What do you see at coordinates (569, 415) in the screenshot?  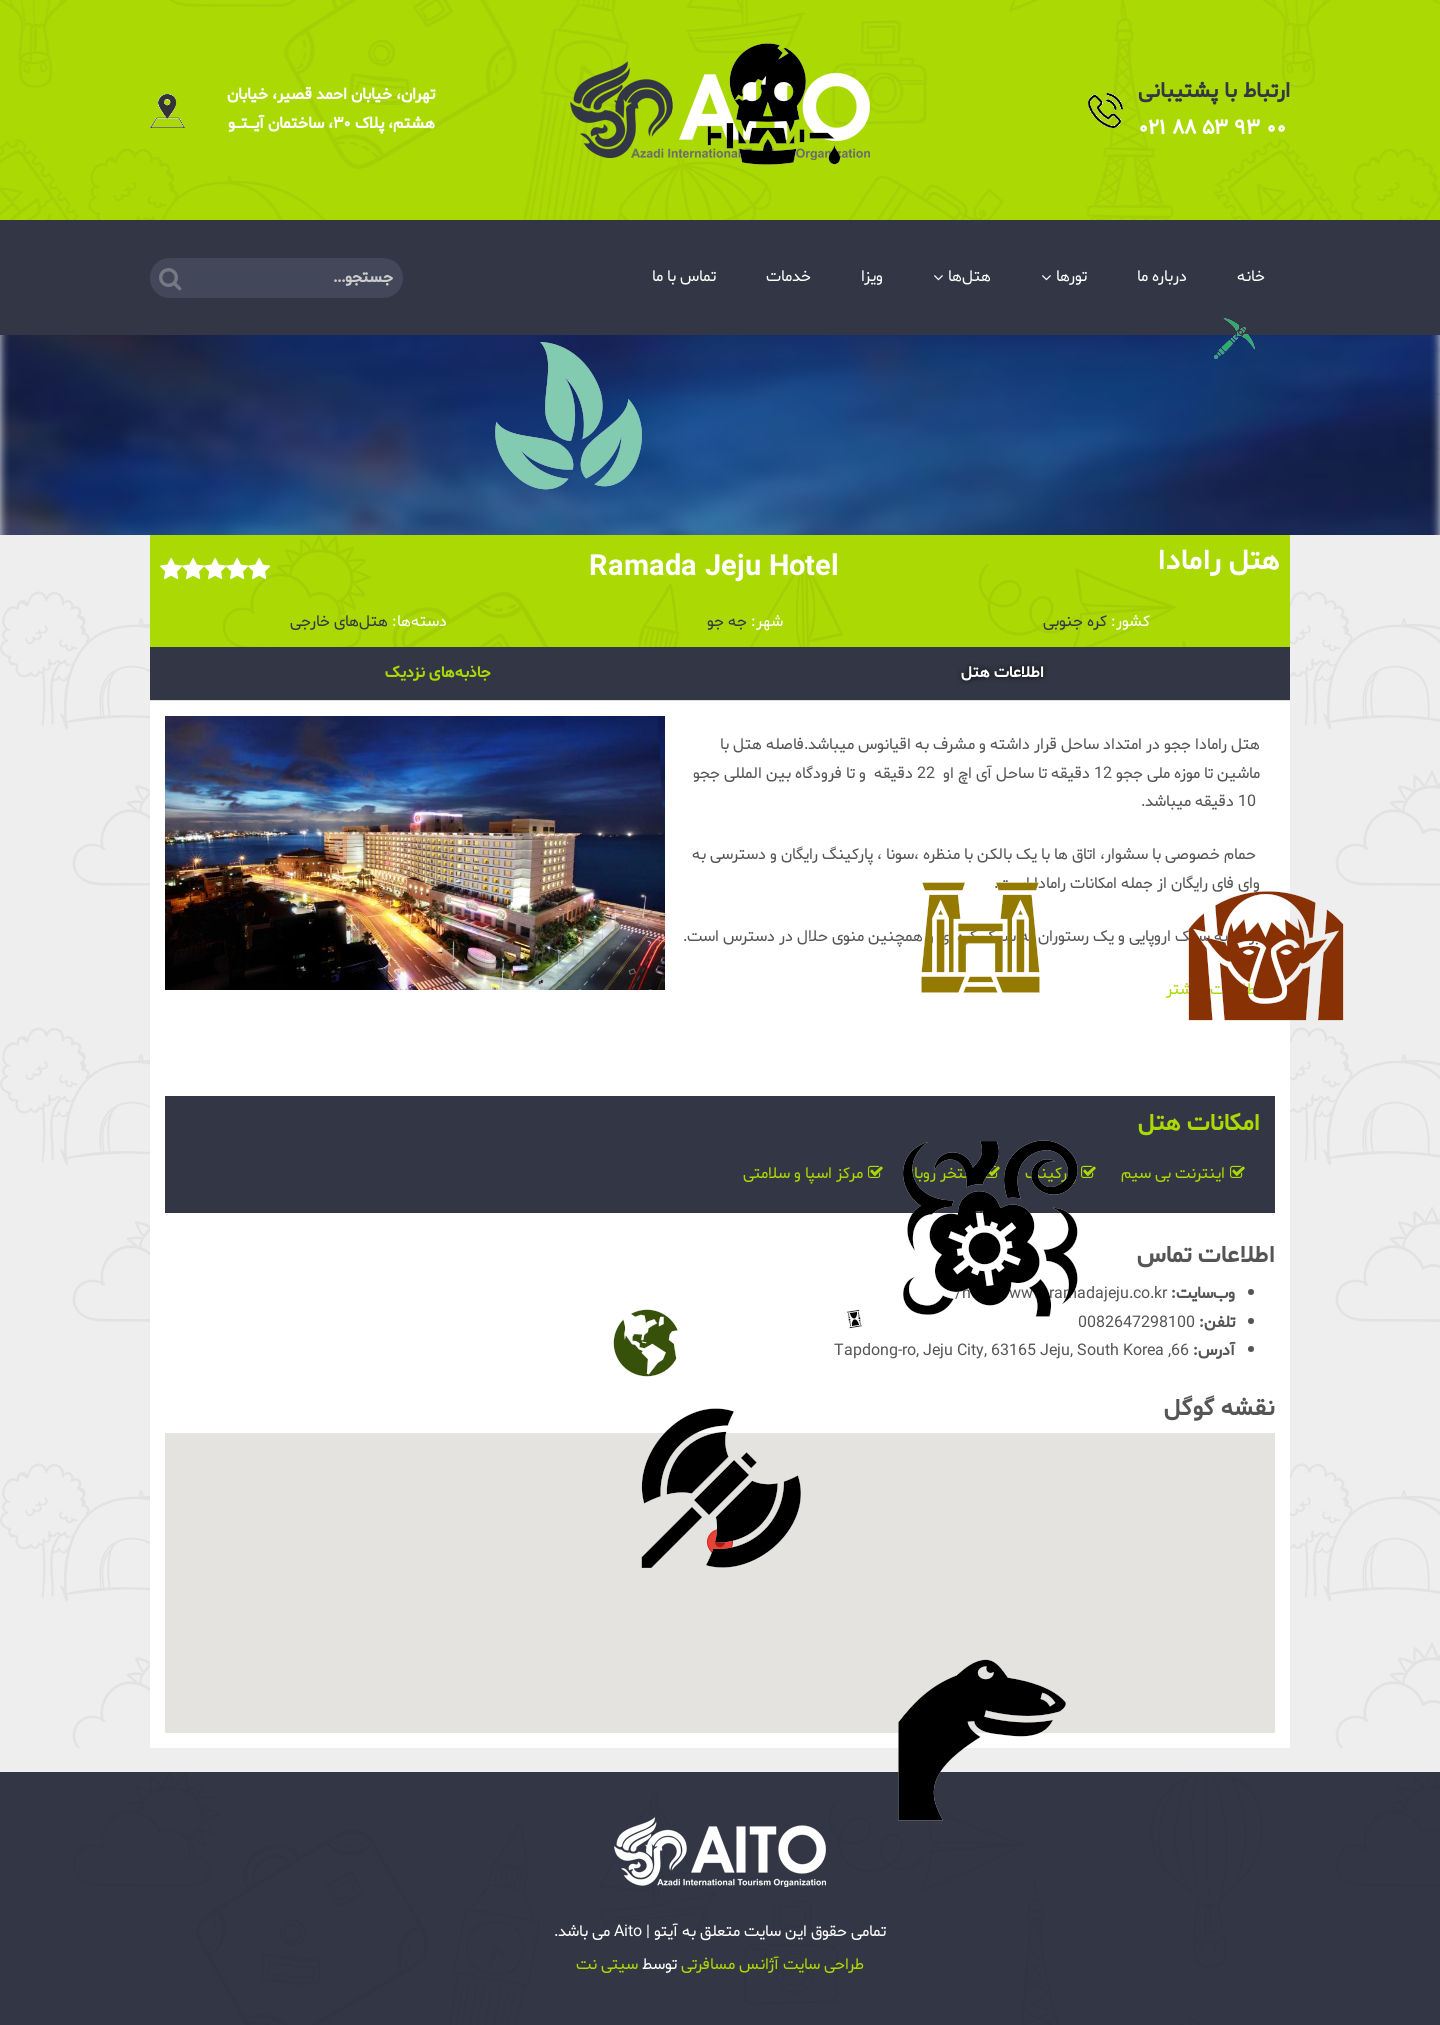 I see `indicates eco-friendly or organic option` at bounding box center [569, 415].